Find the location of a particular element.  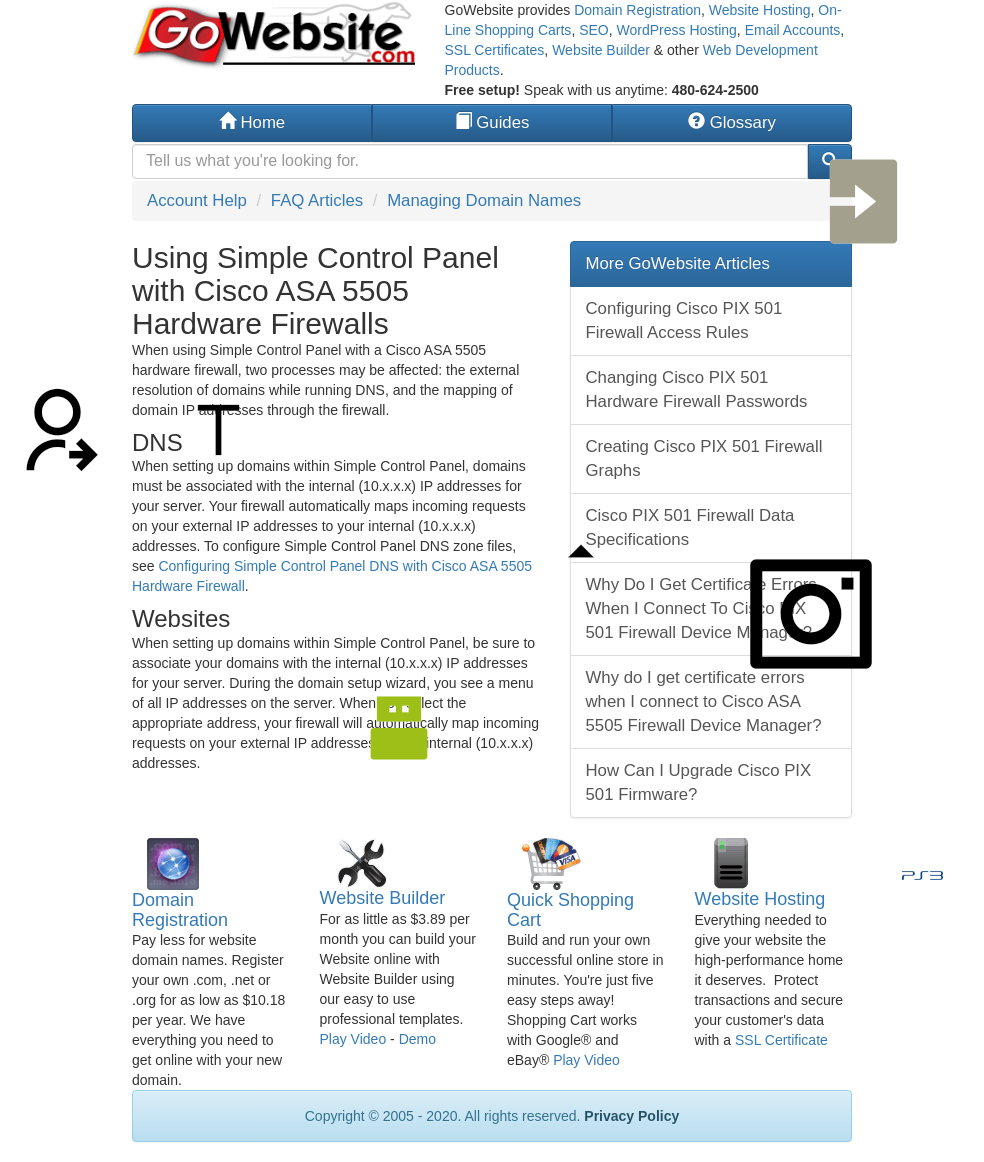

PlayStation 3 brand logo is located at coordinates (922, 875).